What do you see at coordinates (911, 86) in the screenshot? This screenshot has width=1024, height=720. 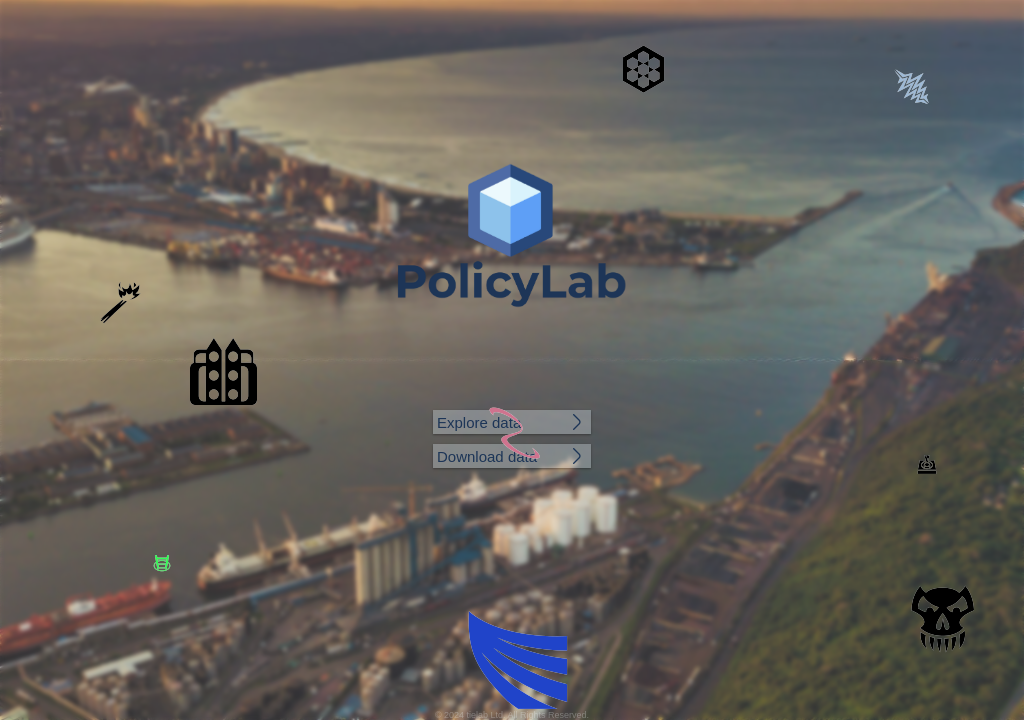 I see `indicates electrical frequency or power level` at bounding box center [911, 86].